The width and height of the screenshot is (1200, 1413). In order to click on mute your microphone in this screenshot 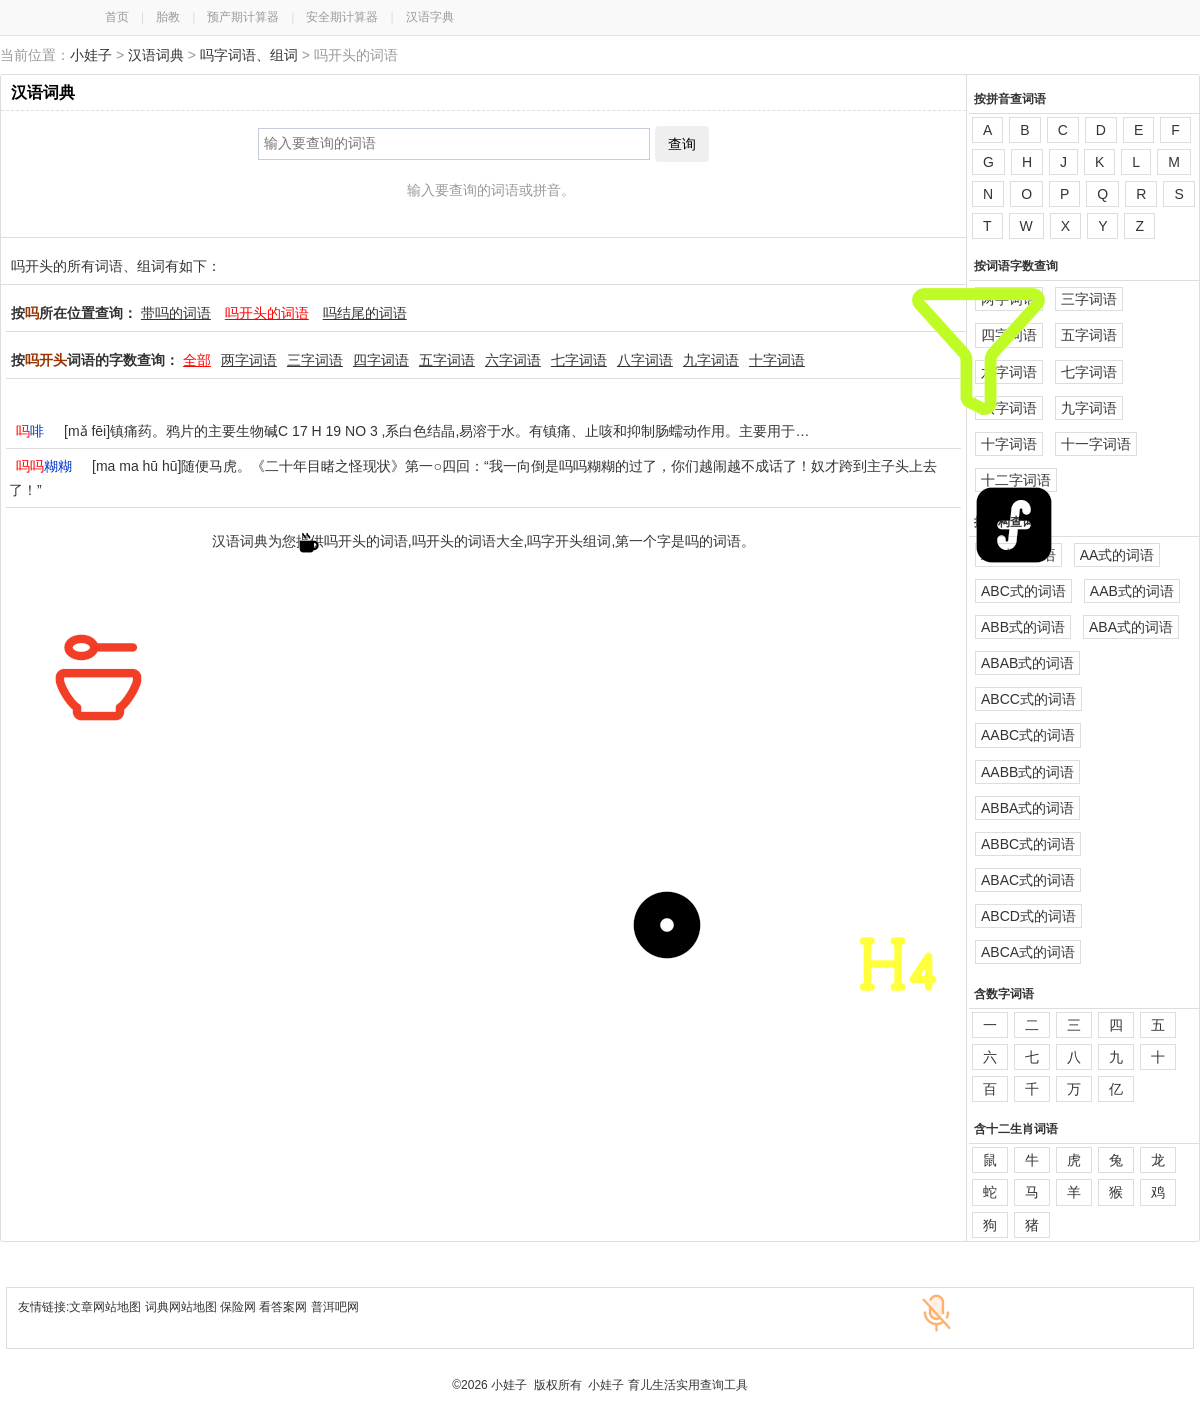, I will do `click(936, 1312)`.